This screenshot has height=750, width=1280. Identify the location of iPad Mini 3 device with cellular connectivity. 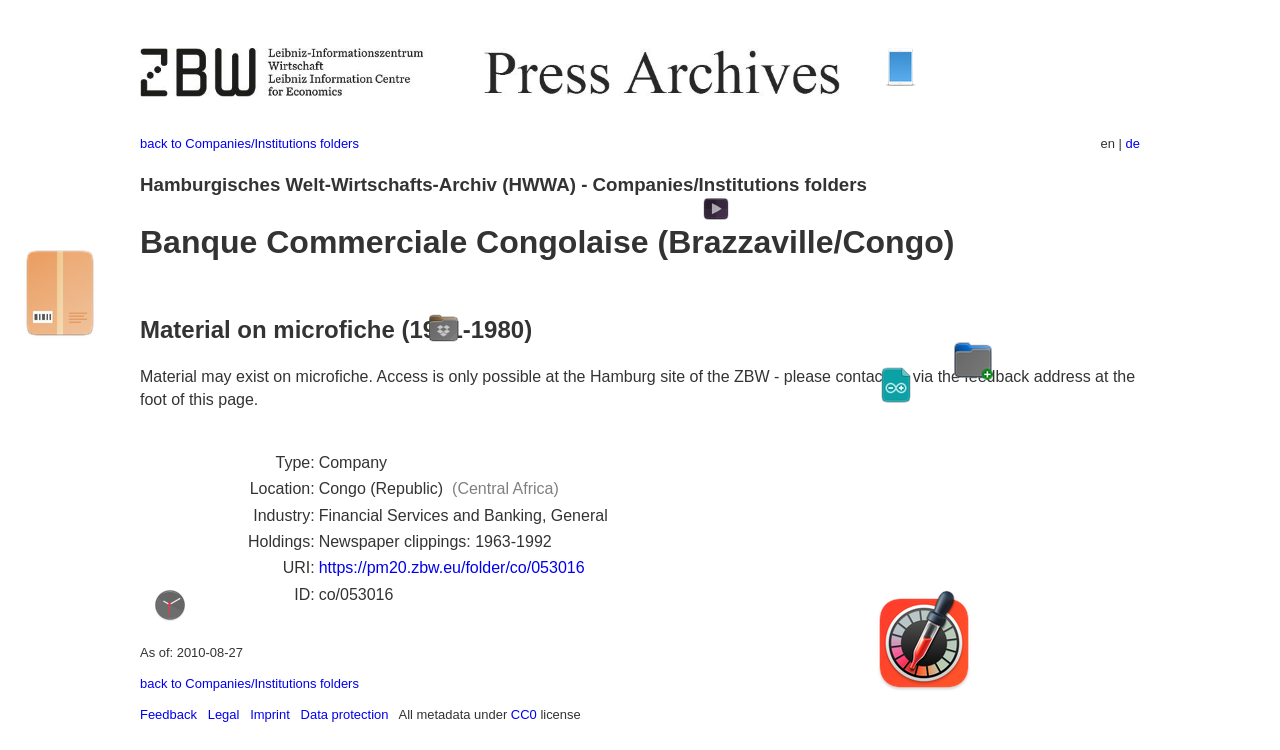
(900, 63).